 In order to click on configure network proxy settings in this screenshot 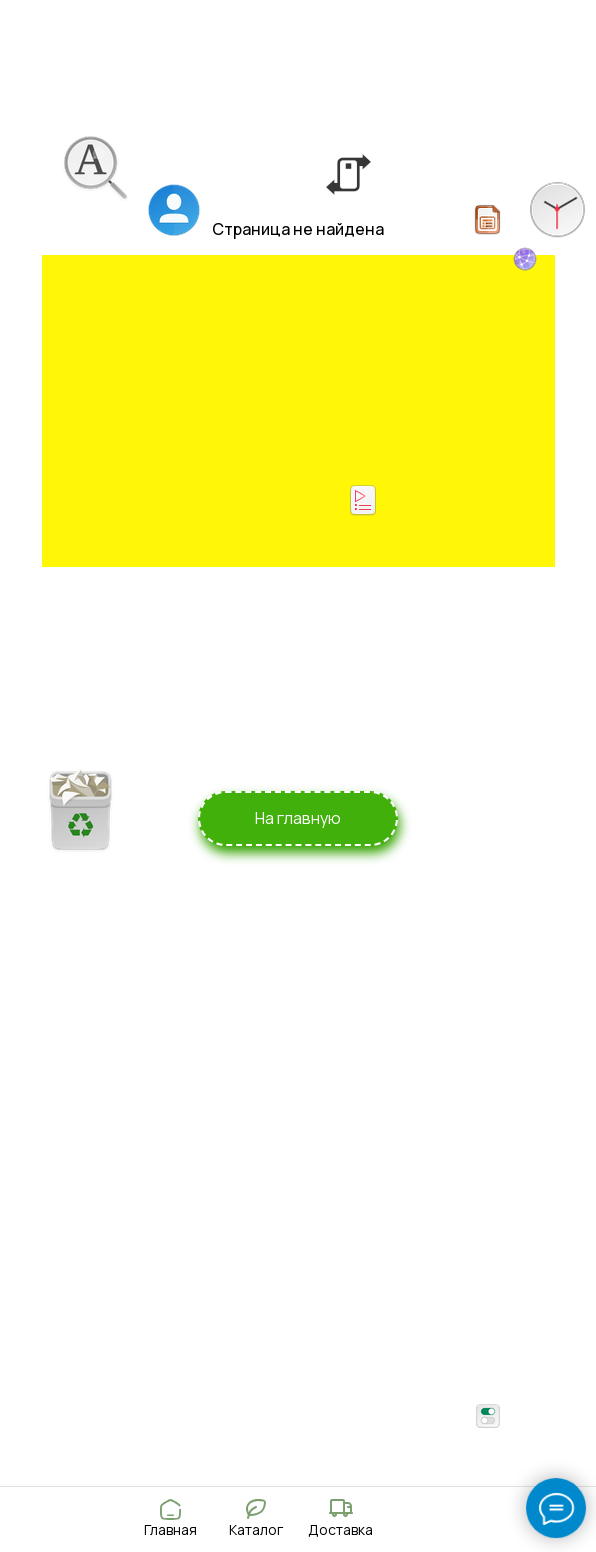, I will do `click(348, 174)`.